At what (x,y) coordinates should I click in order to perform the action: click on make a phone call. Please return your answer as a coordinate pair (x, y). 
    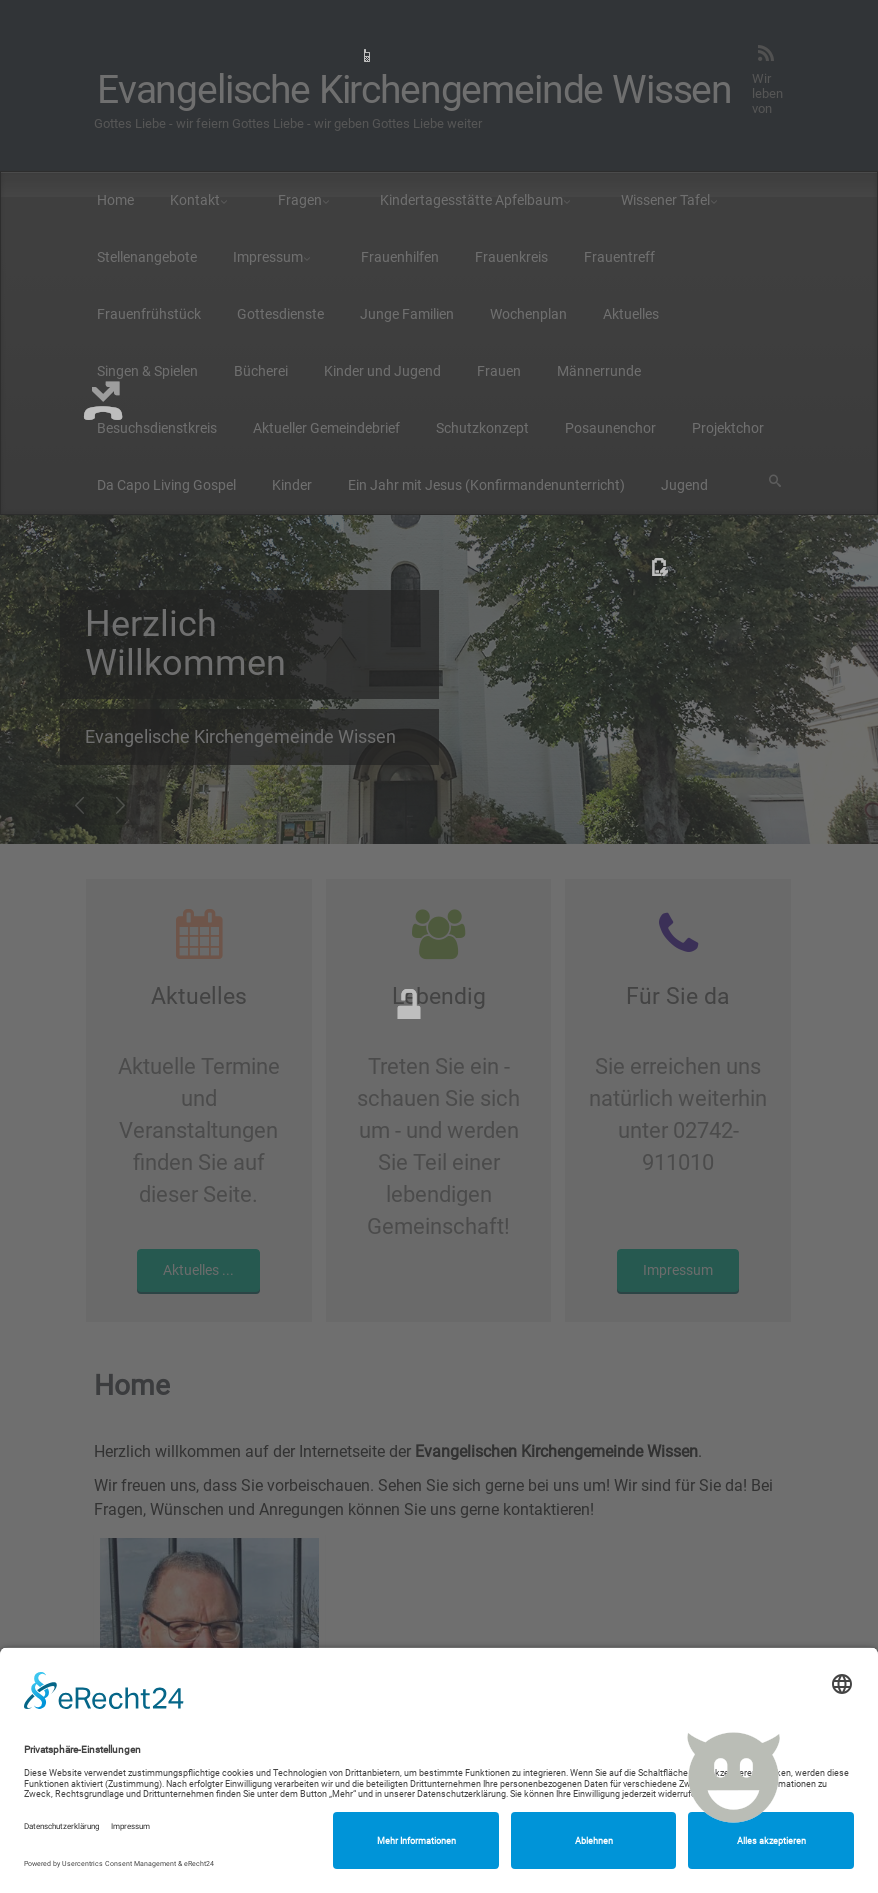
    Looking at the image, I should click on (367, 56).